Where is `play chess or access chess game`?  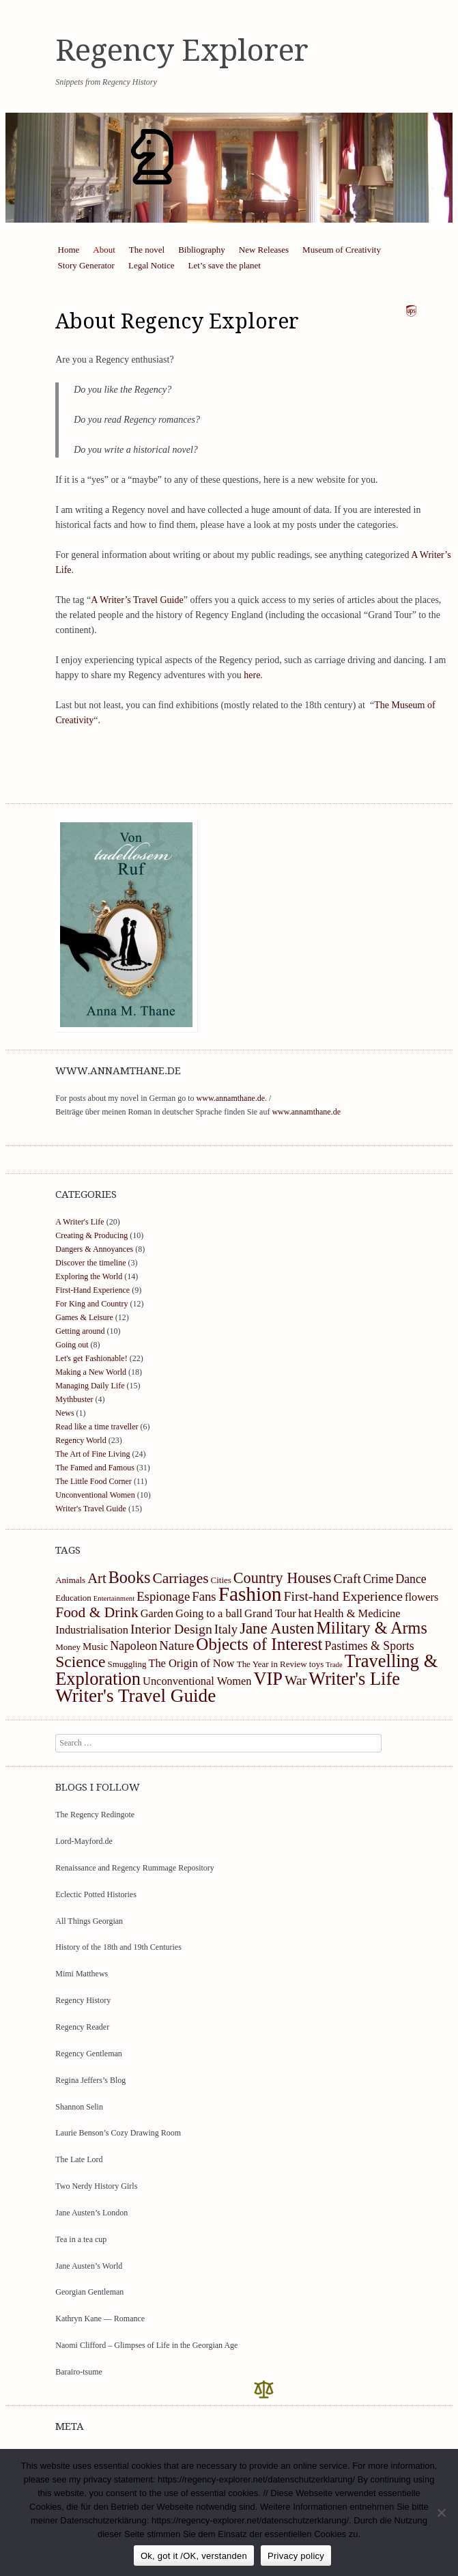 play chess or access chess game is located at coordinates (152, 158).